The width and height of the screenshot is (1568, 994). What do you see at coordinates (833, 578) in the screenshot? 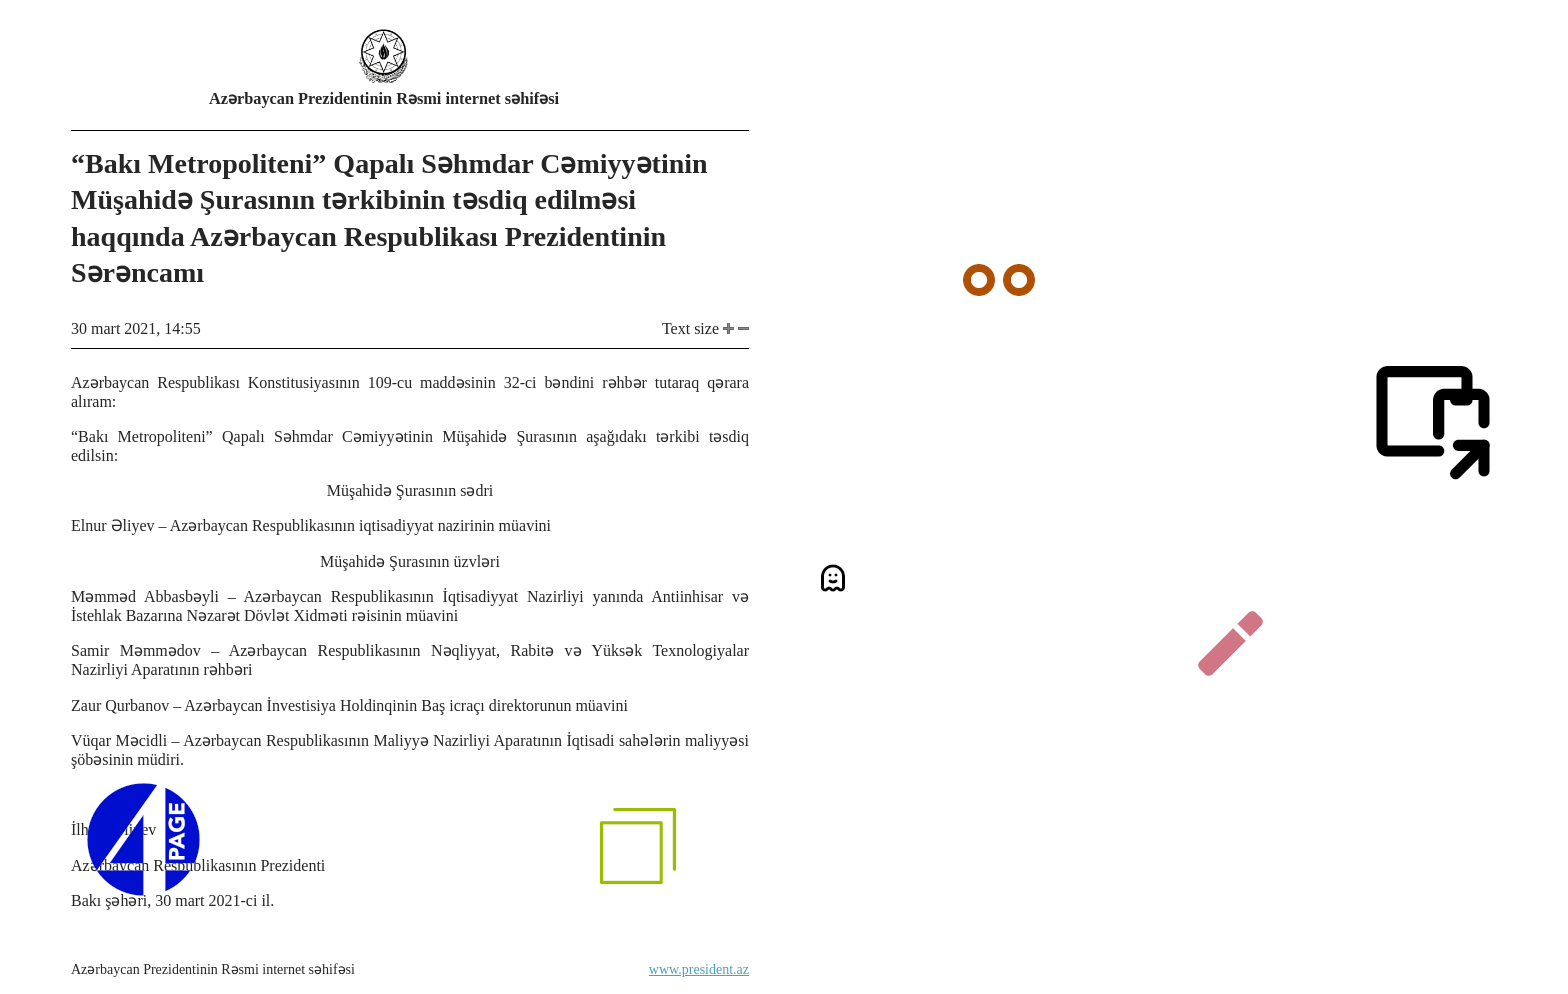
I see `enable ghost mode or incognito browsing` at bounding box center [833, 578].